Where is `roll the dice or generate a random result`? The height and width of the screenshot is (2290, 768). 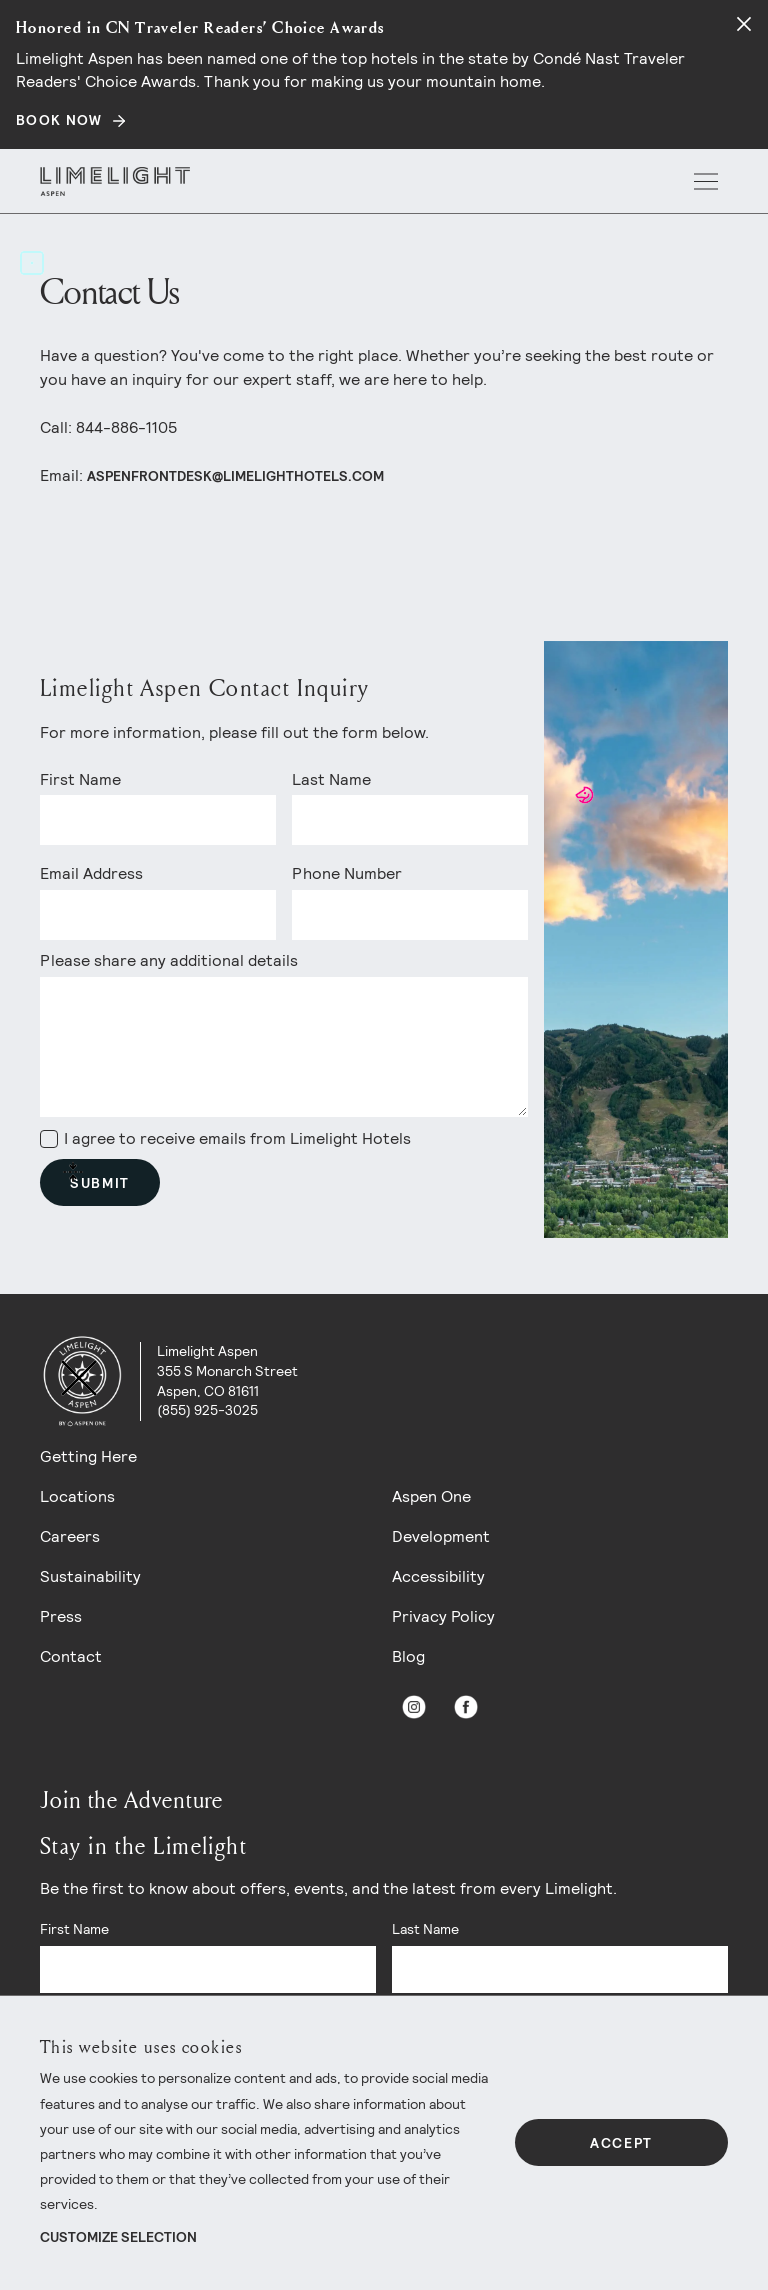
roll the dice or generate a random result is located at coordinates (32, 263).